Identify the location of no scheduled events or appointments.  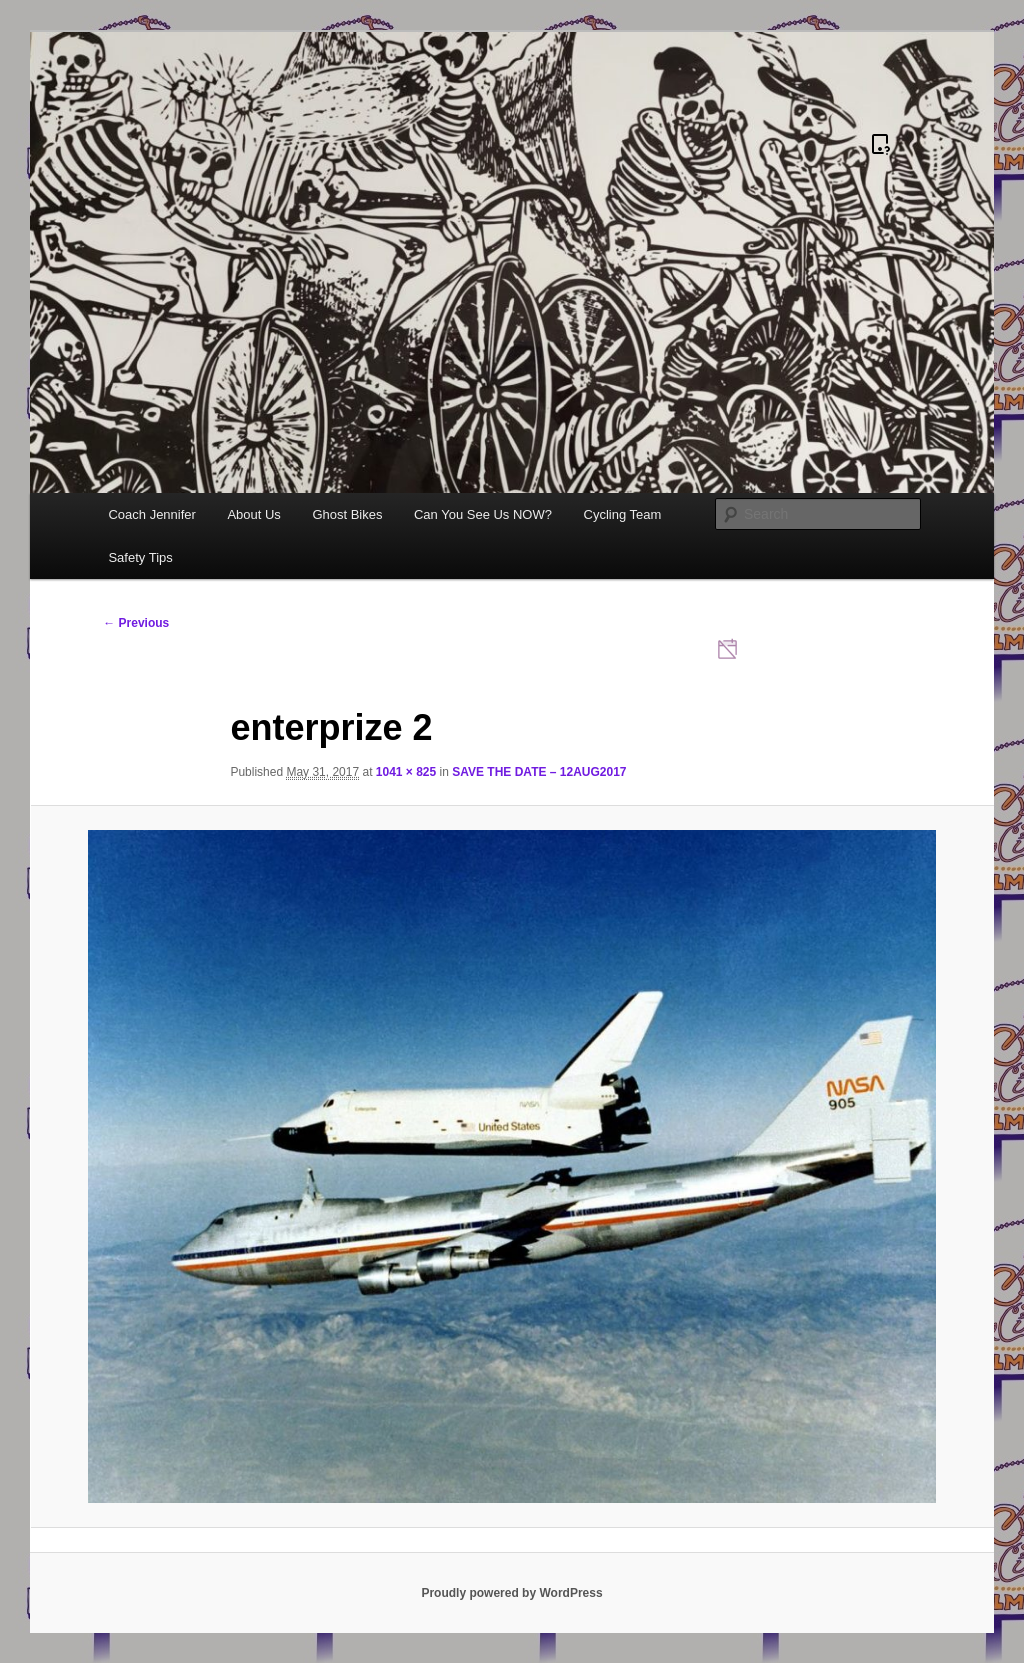
(727, 649).